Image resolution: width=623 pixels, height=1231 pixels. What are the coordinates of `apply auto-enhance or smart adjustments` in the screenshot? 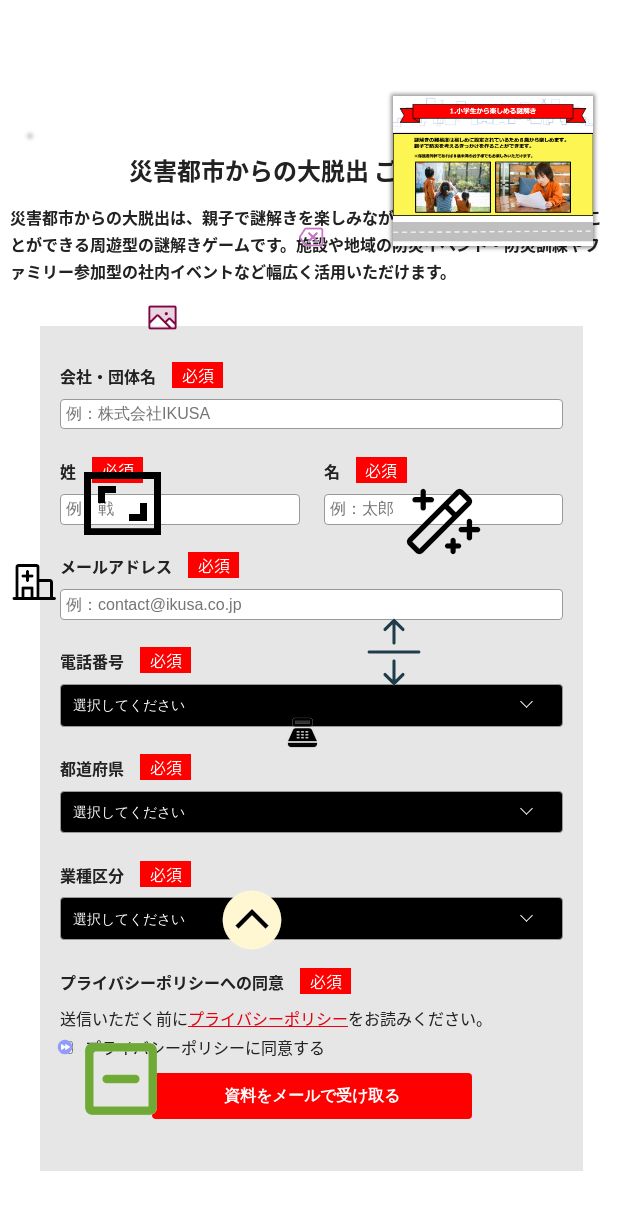 It's located at (439, 521).